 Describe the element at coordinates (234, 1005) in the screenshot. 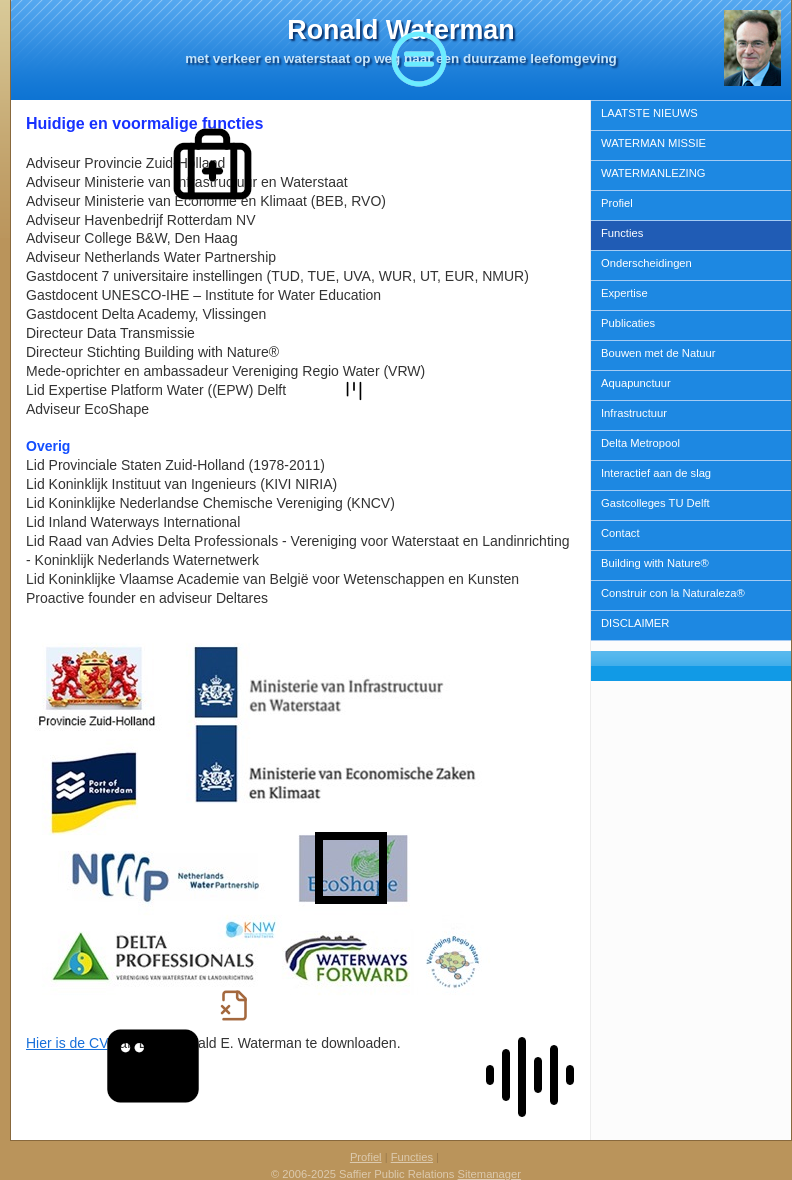

I see `delete this file` at that location.